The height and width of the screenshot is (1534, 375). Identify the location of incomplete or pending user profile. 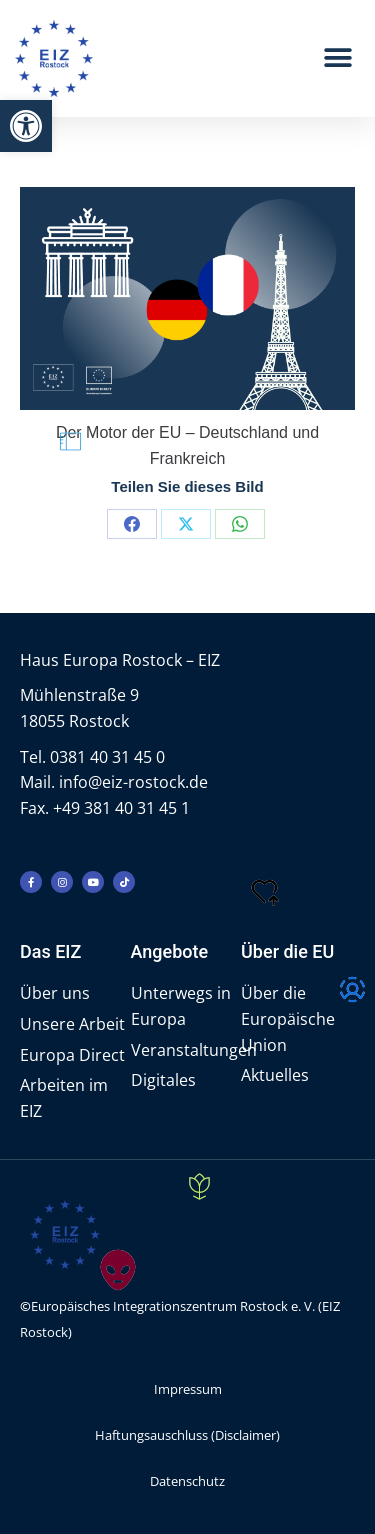
(352, 989).